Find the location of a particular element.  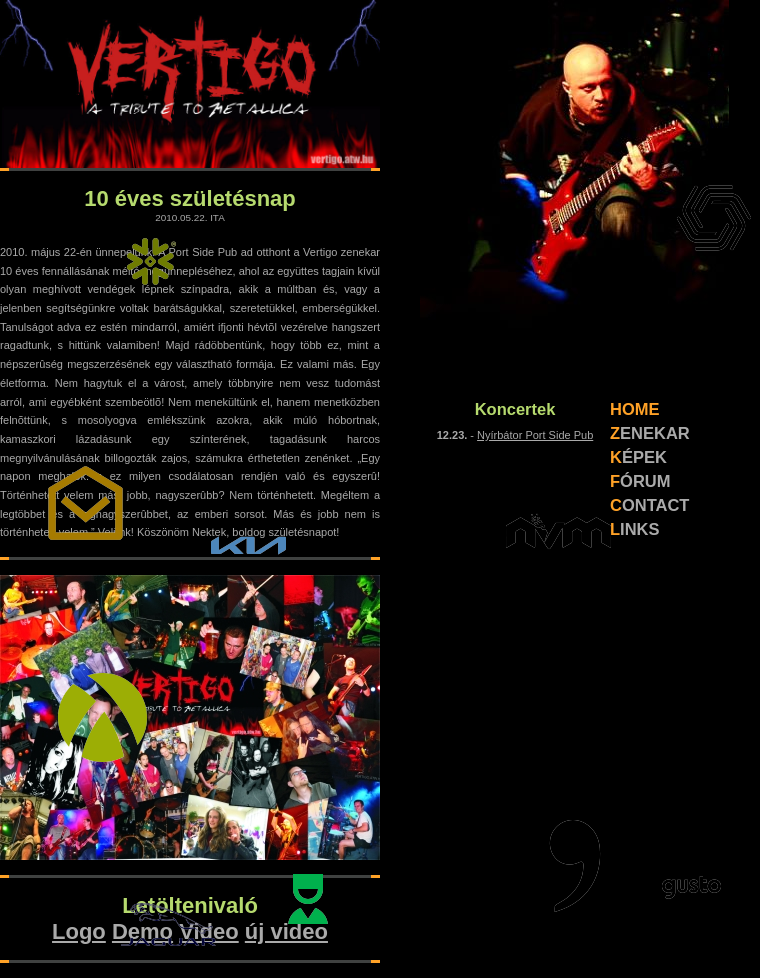

nvm (node version manager) logo is located at coordinates (558, 531).